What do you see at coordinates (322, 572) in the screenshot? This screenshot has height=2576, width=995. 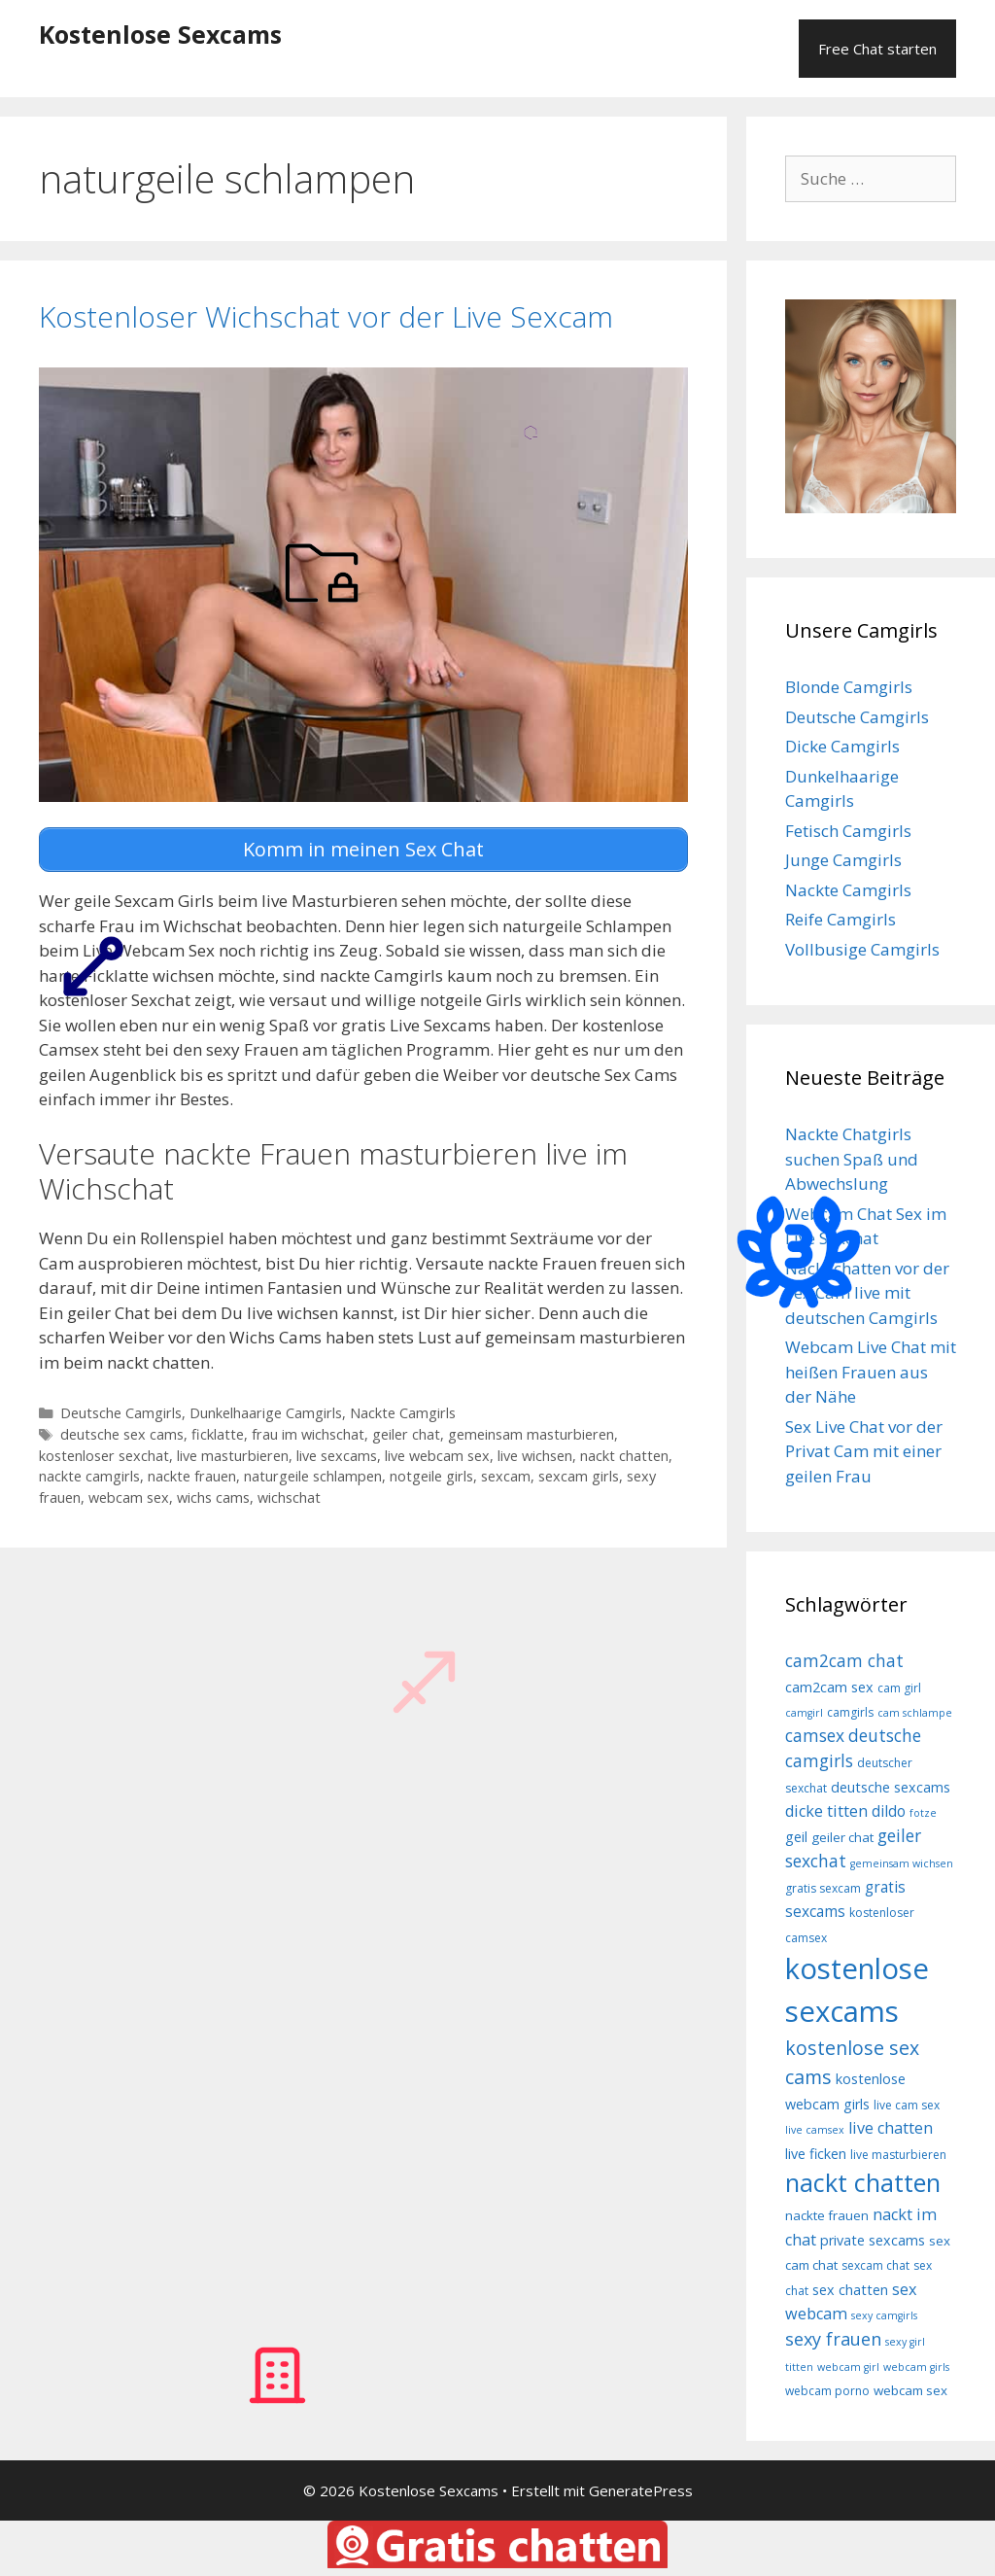 I see `access a password-protected folder` at bounding box center [322, 572].